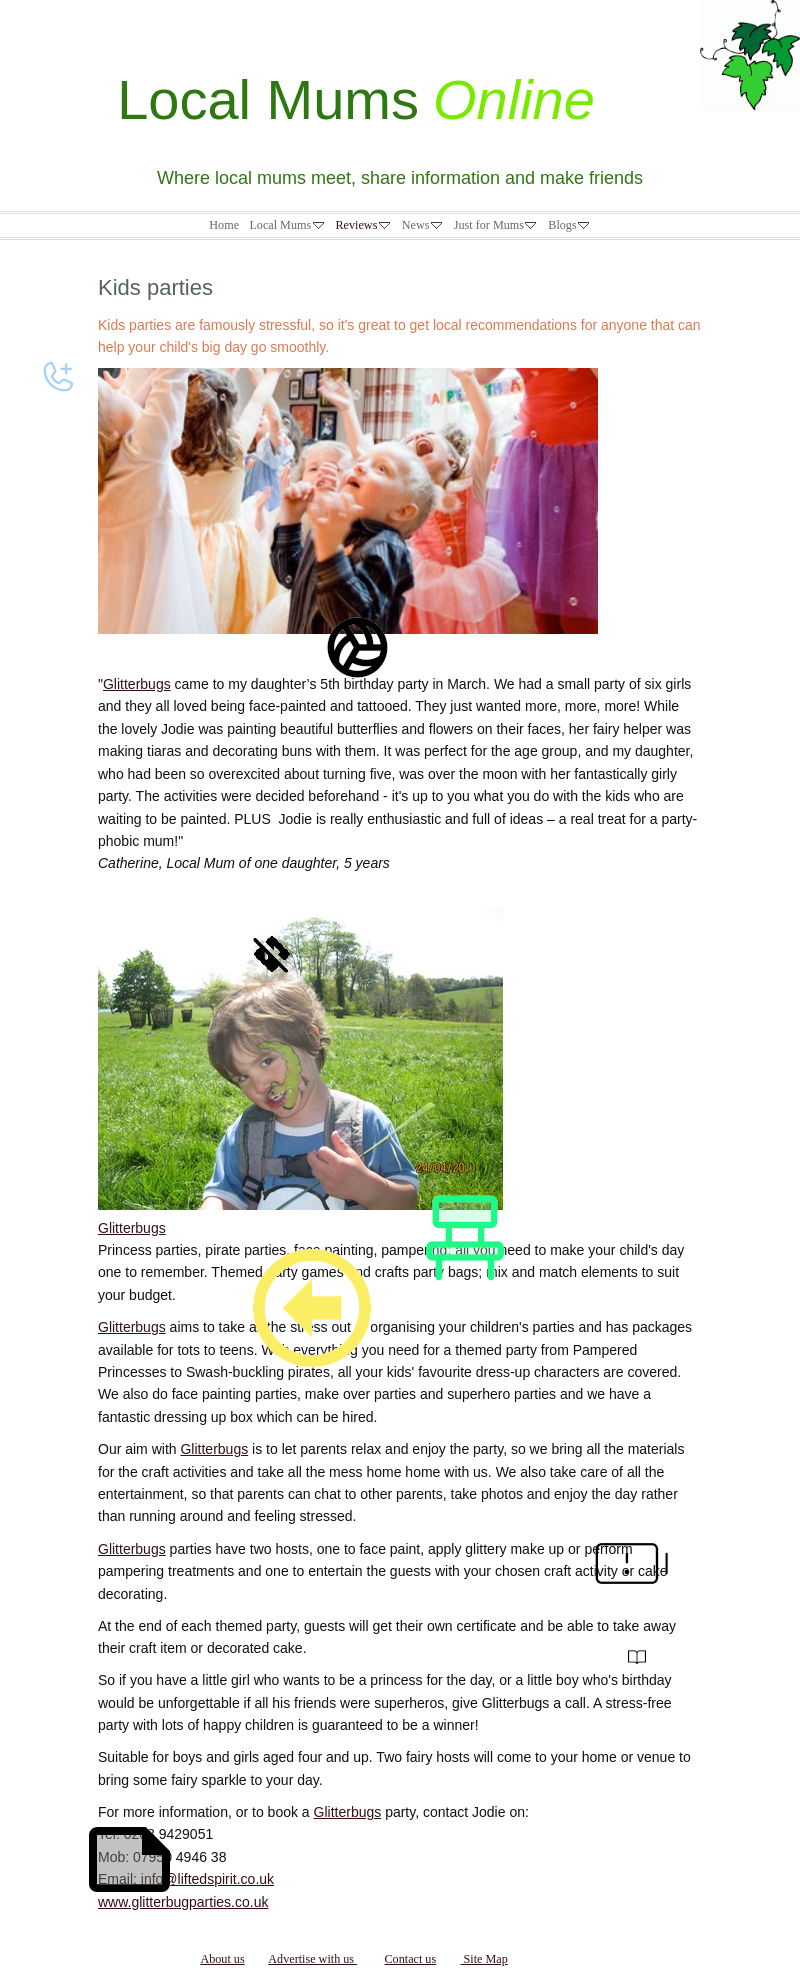 This screenshot has height=1971, width=800. Describe the element at coordinates (630, 1563) in the screenshot. I see `indicates low battery warning` at that location.